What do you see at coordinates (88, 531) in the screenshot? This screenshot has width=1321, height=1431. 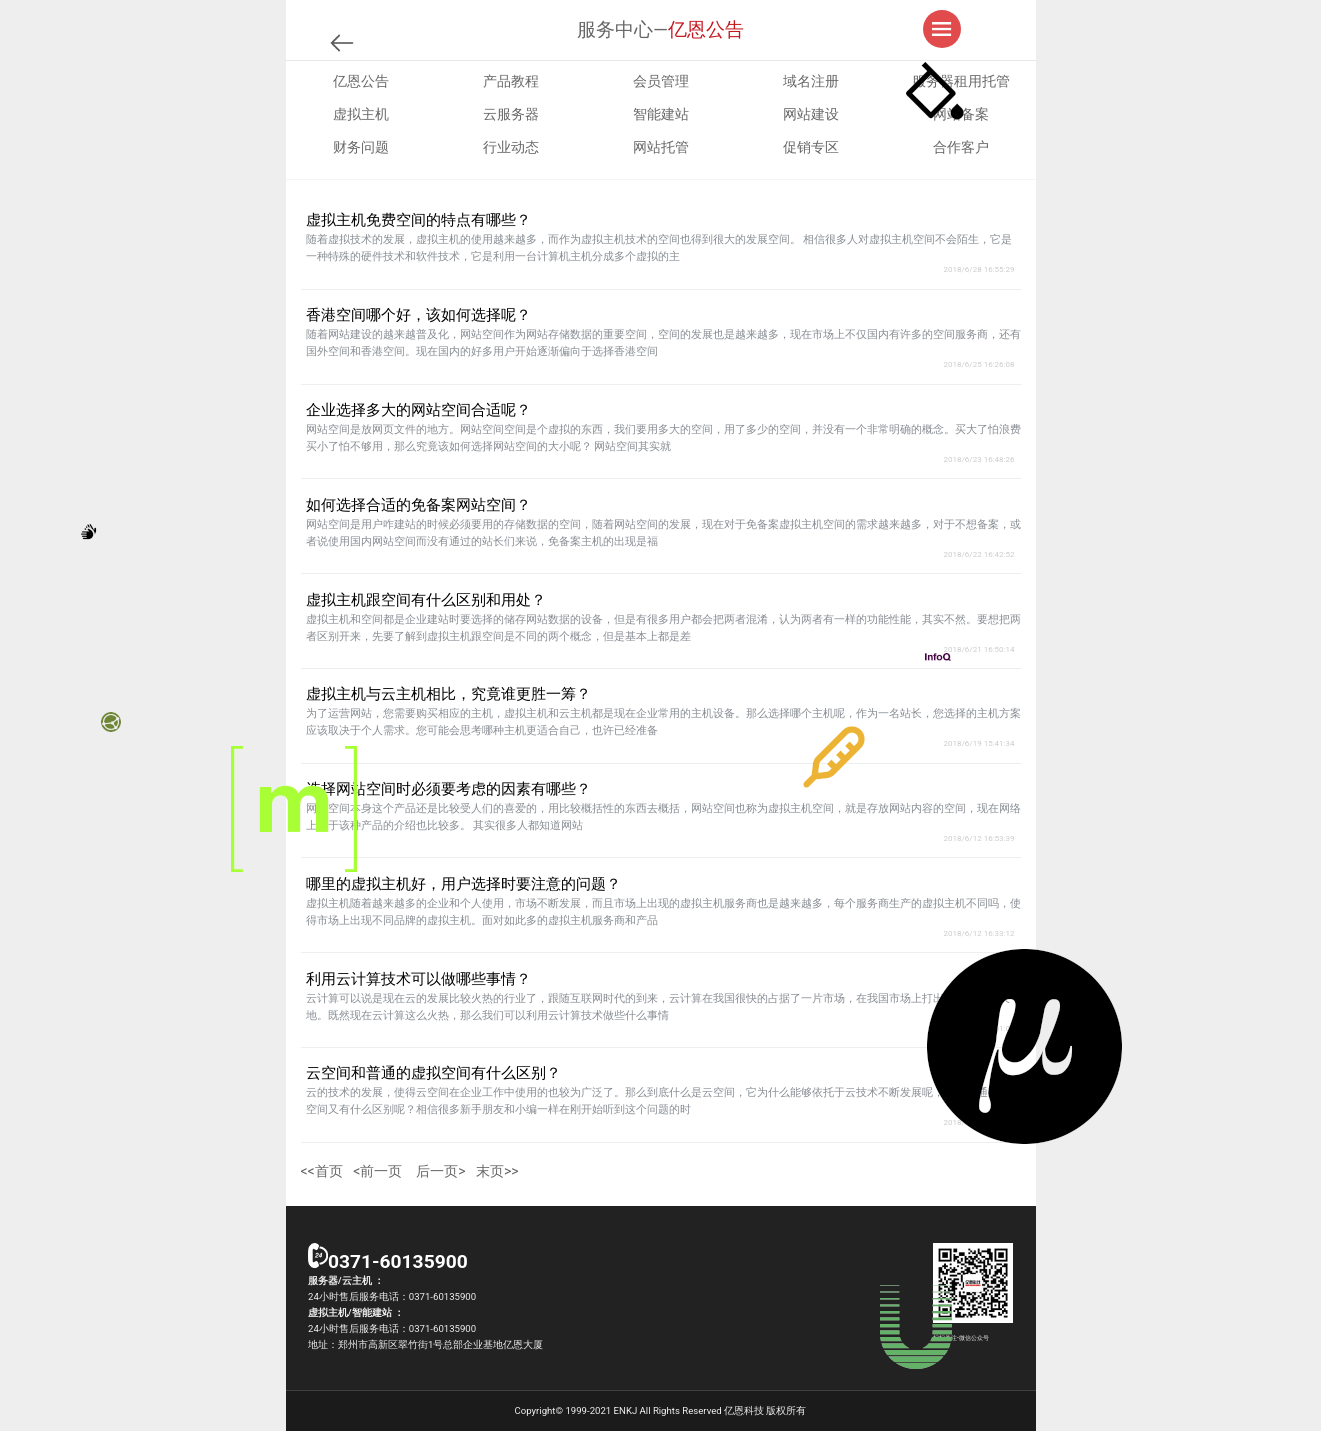 I see `enable sign language interpretation` at bounding box center [88, 531].